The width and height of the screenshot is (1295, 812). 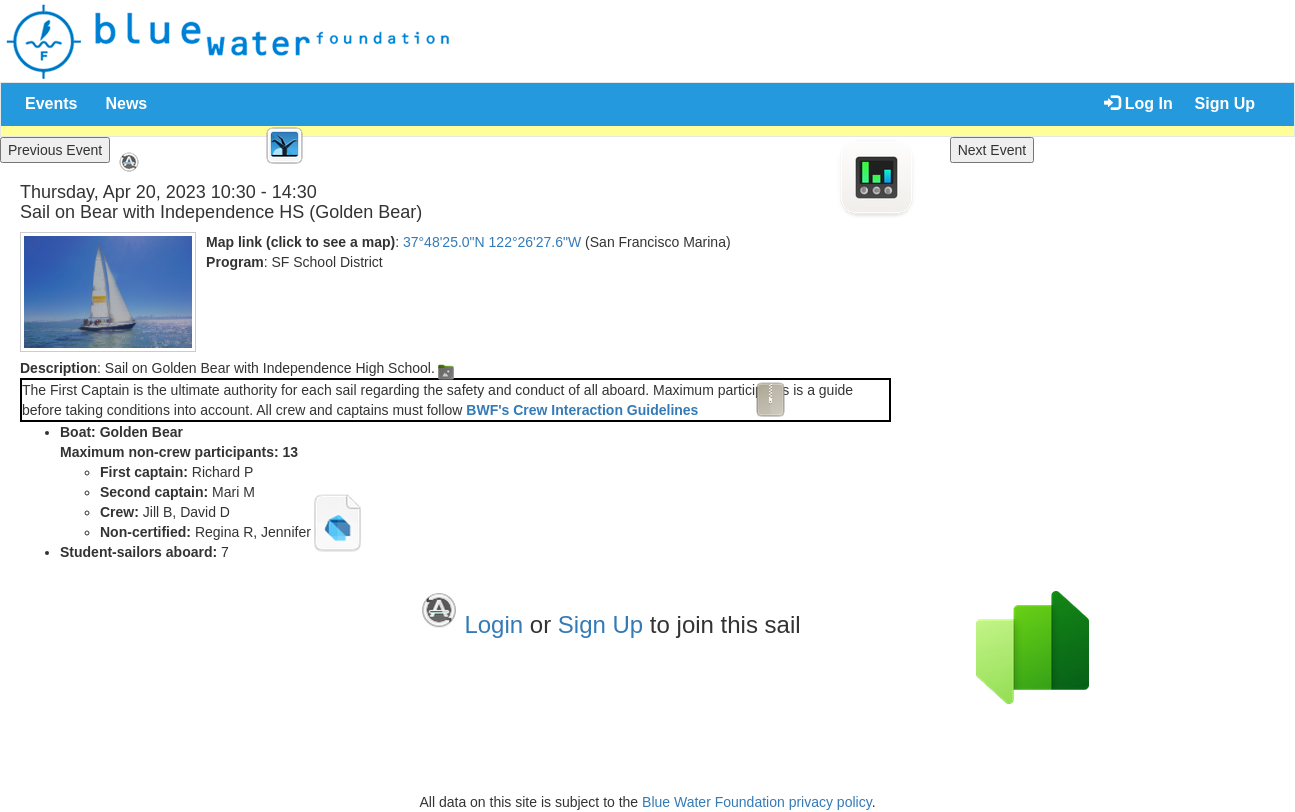 What do you see at coordinates (284, 145) in the screenshot?
I see `open shotwell photo manager` at bounding box center [284, 145].